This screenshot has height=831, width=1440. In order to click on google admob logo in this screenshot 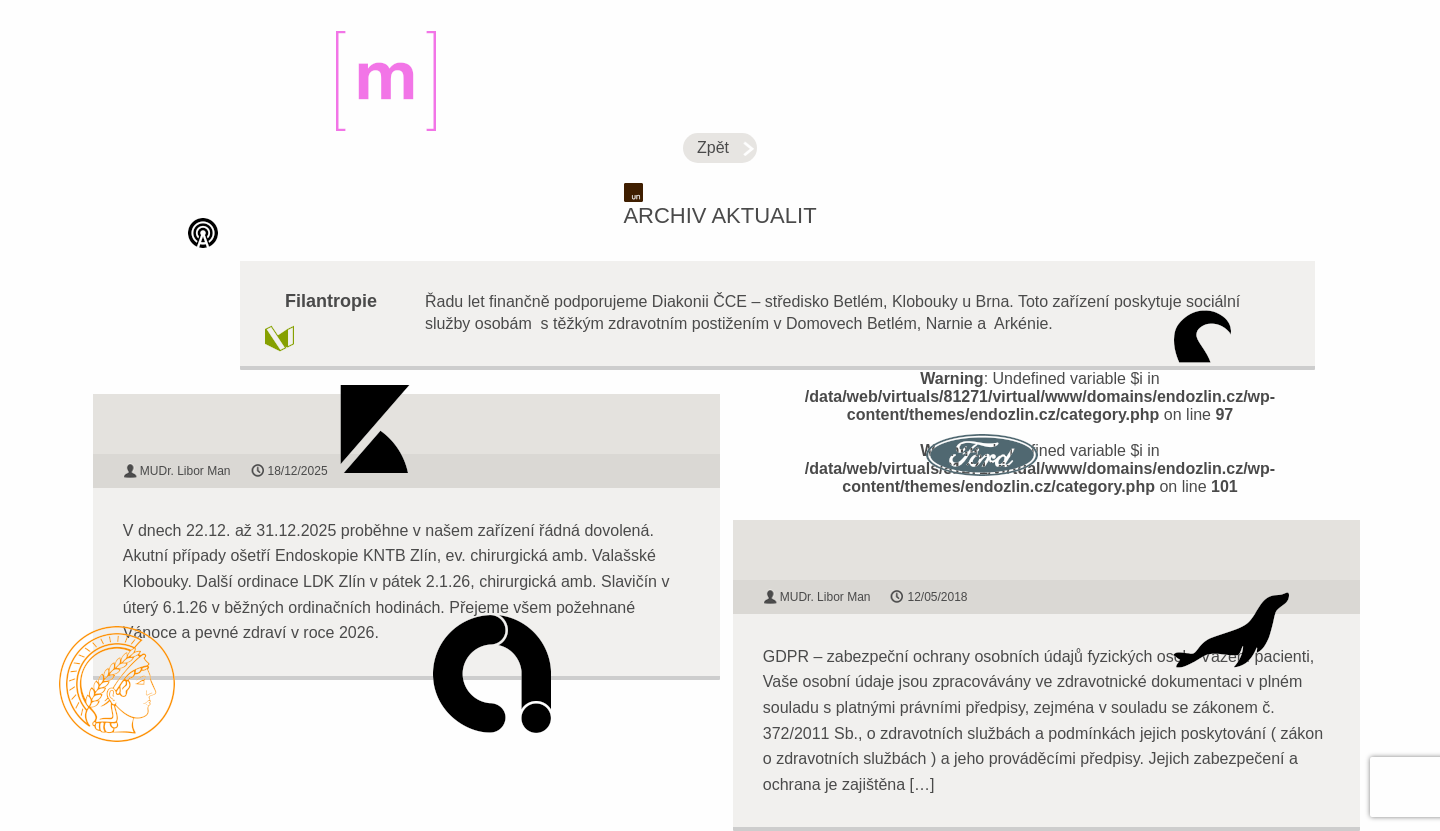, I will do `click(492, 674)`.